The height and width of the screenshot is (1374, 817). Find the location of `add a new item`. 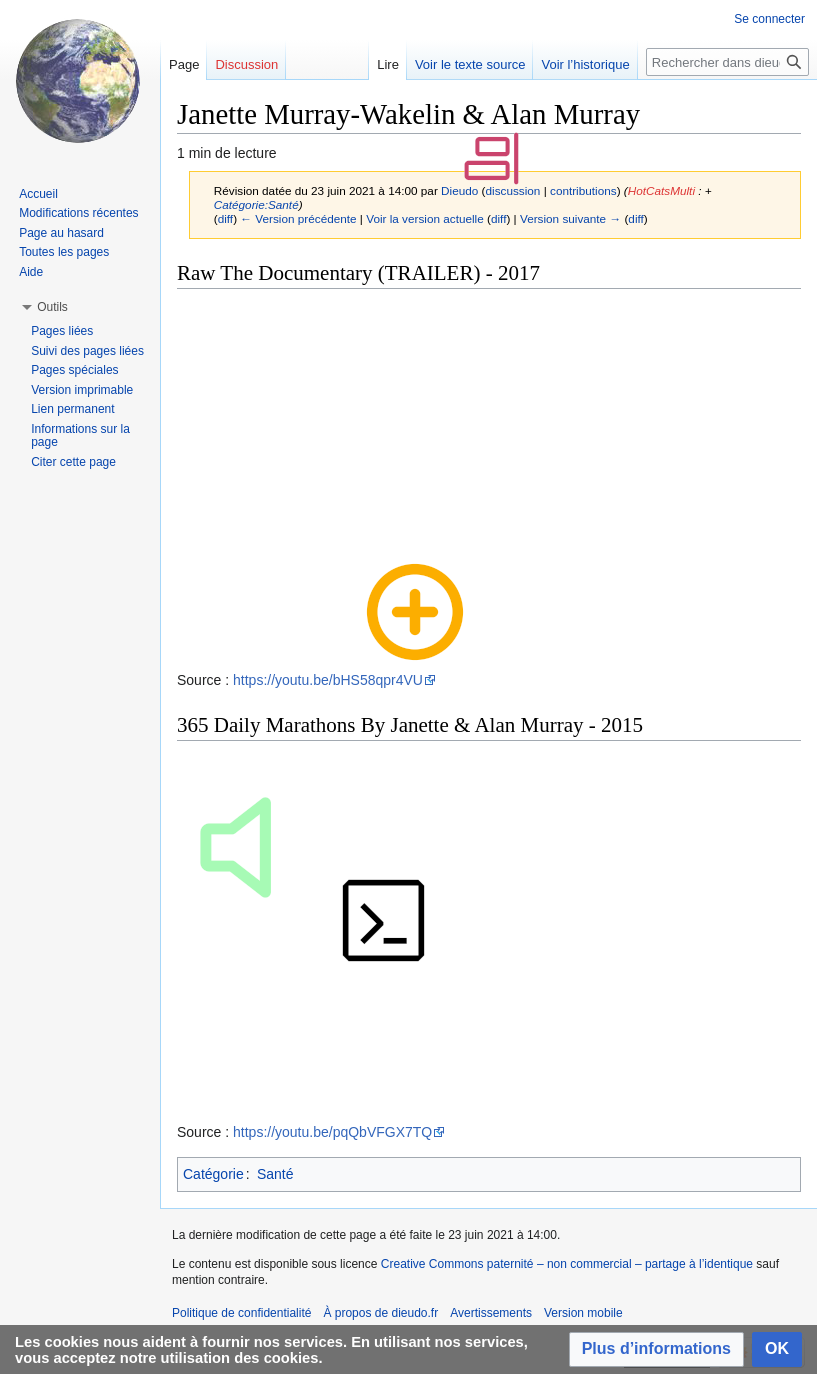

add a new item is located at coordinates (415, 612).